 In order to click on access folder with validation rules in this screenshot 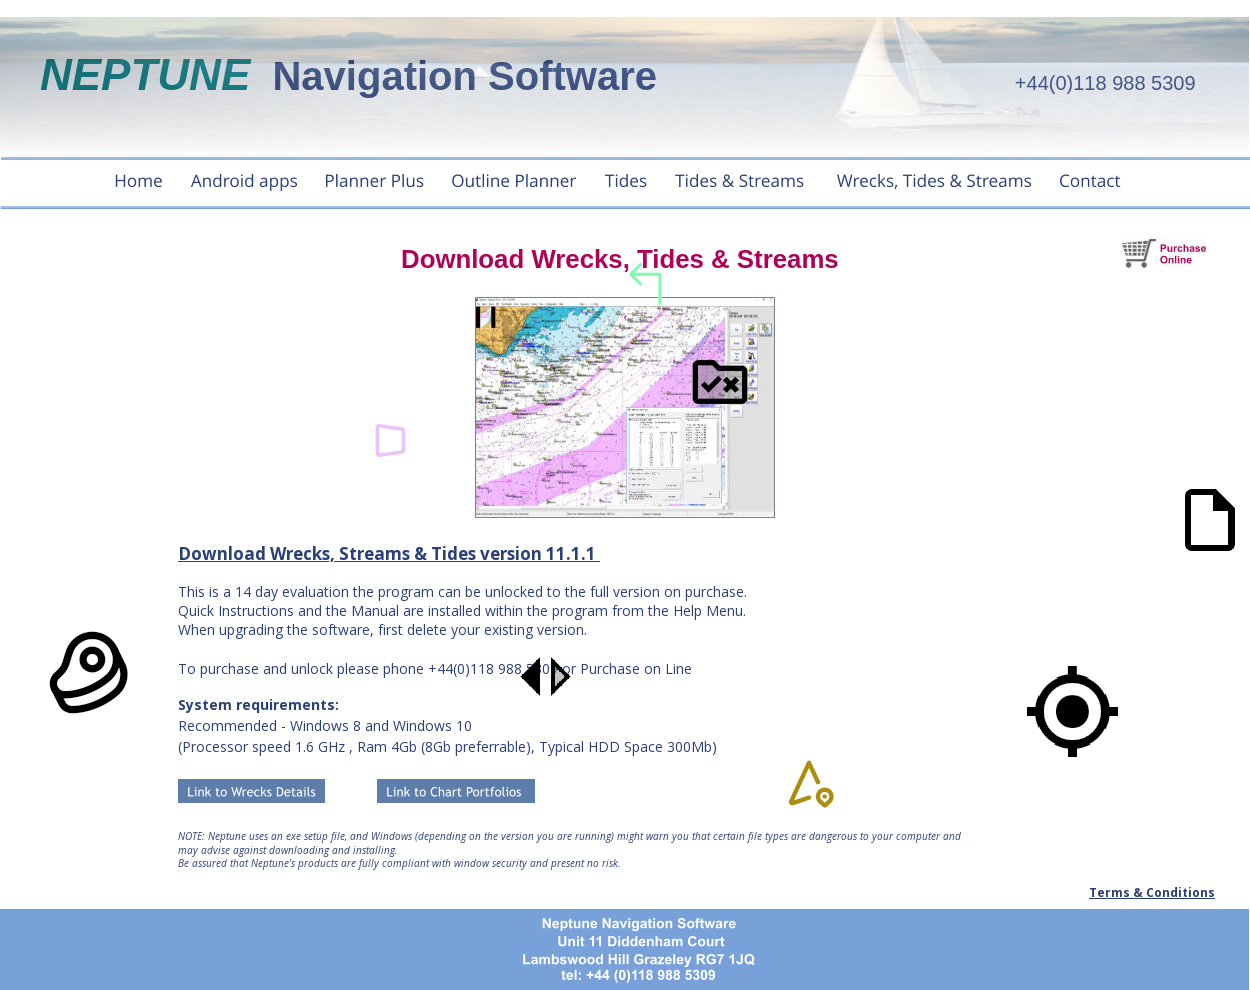, I will do `click(720, 382)`.